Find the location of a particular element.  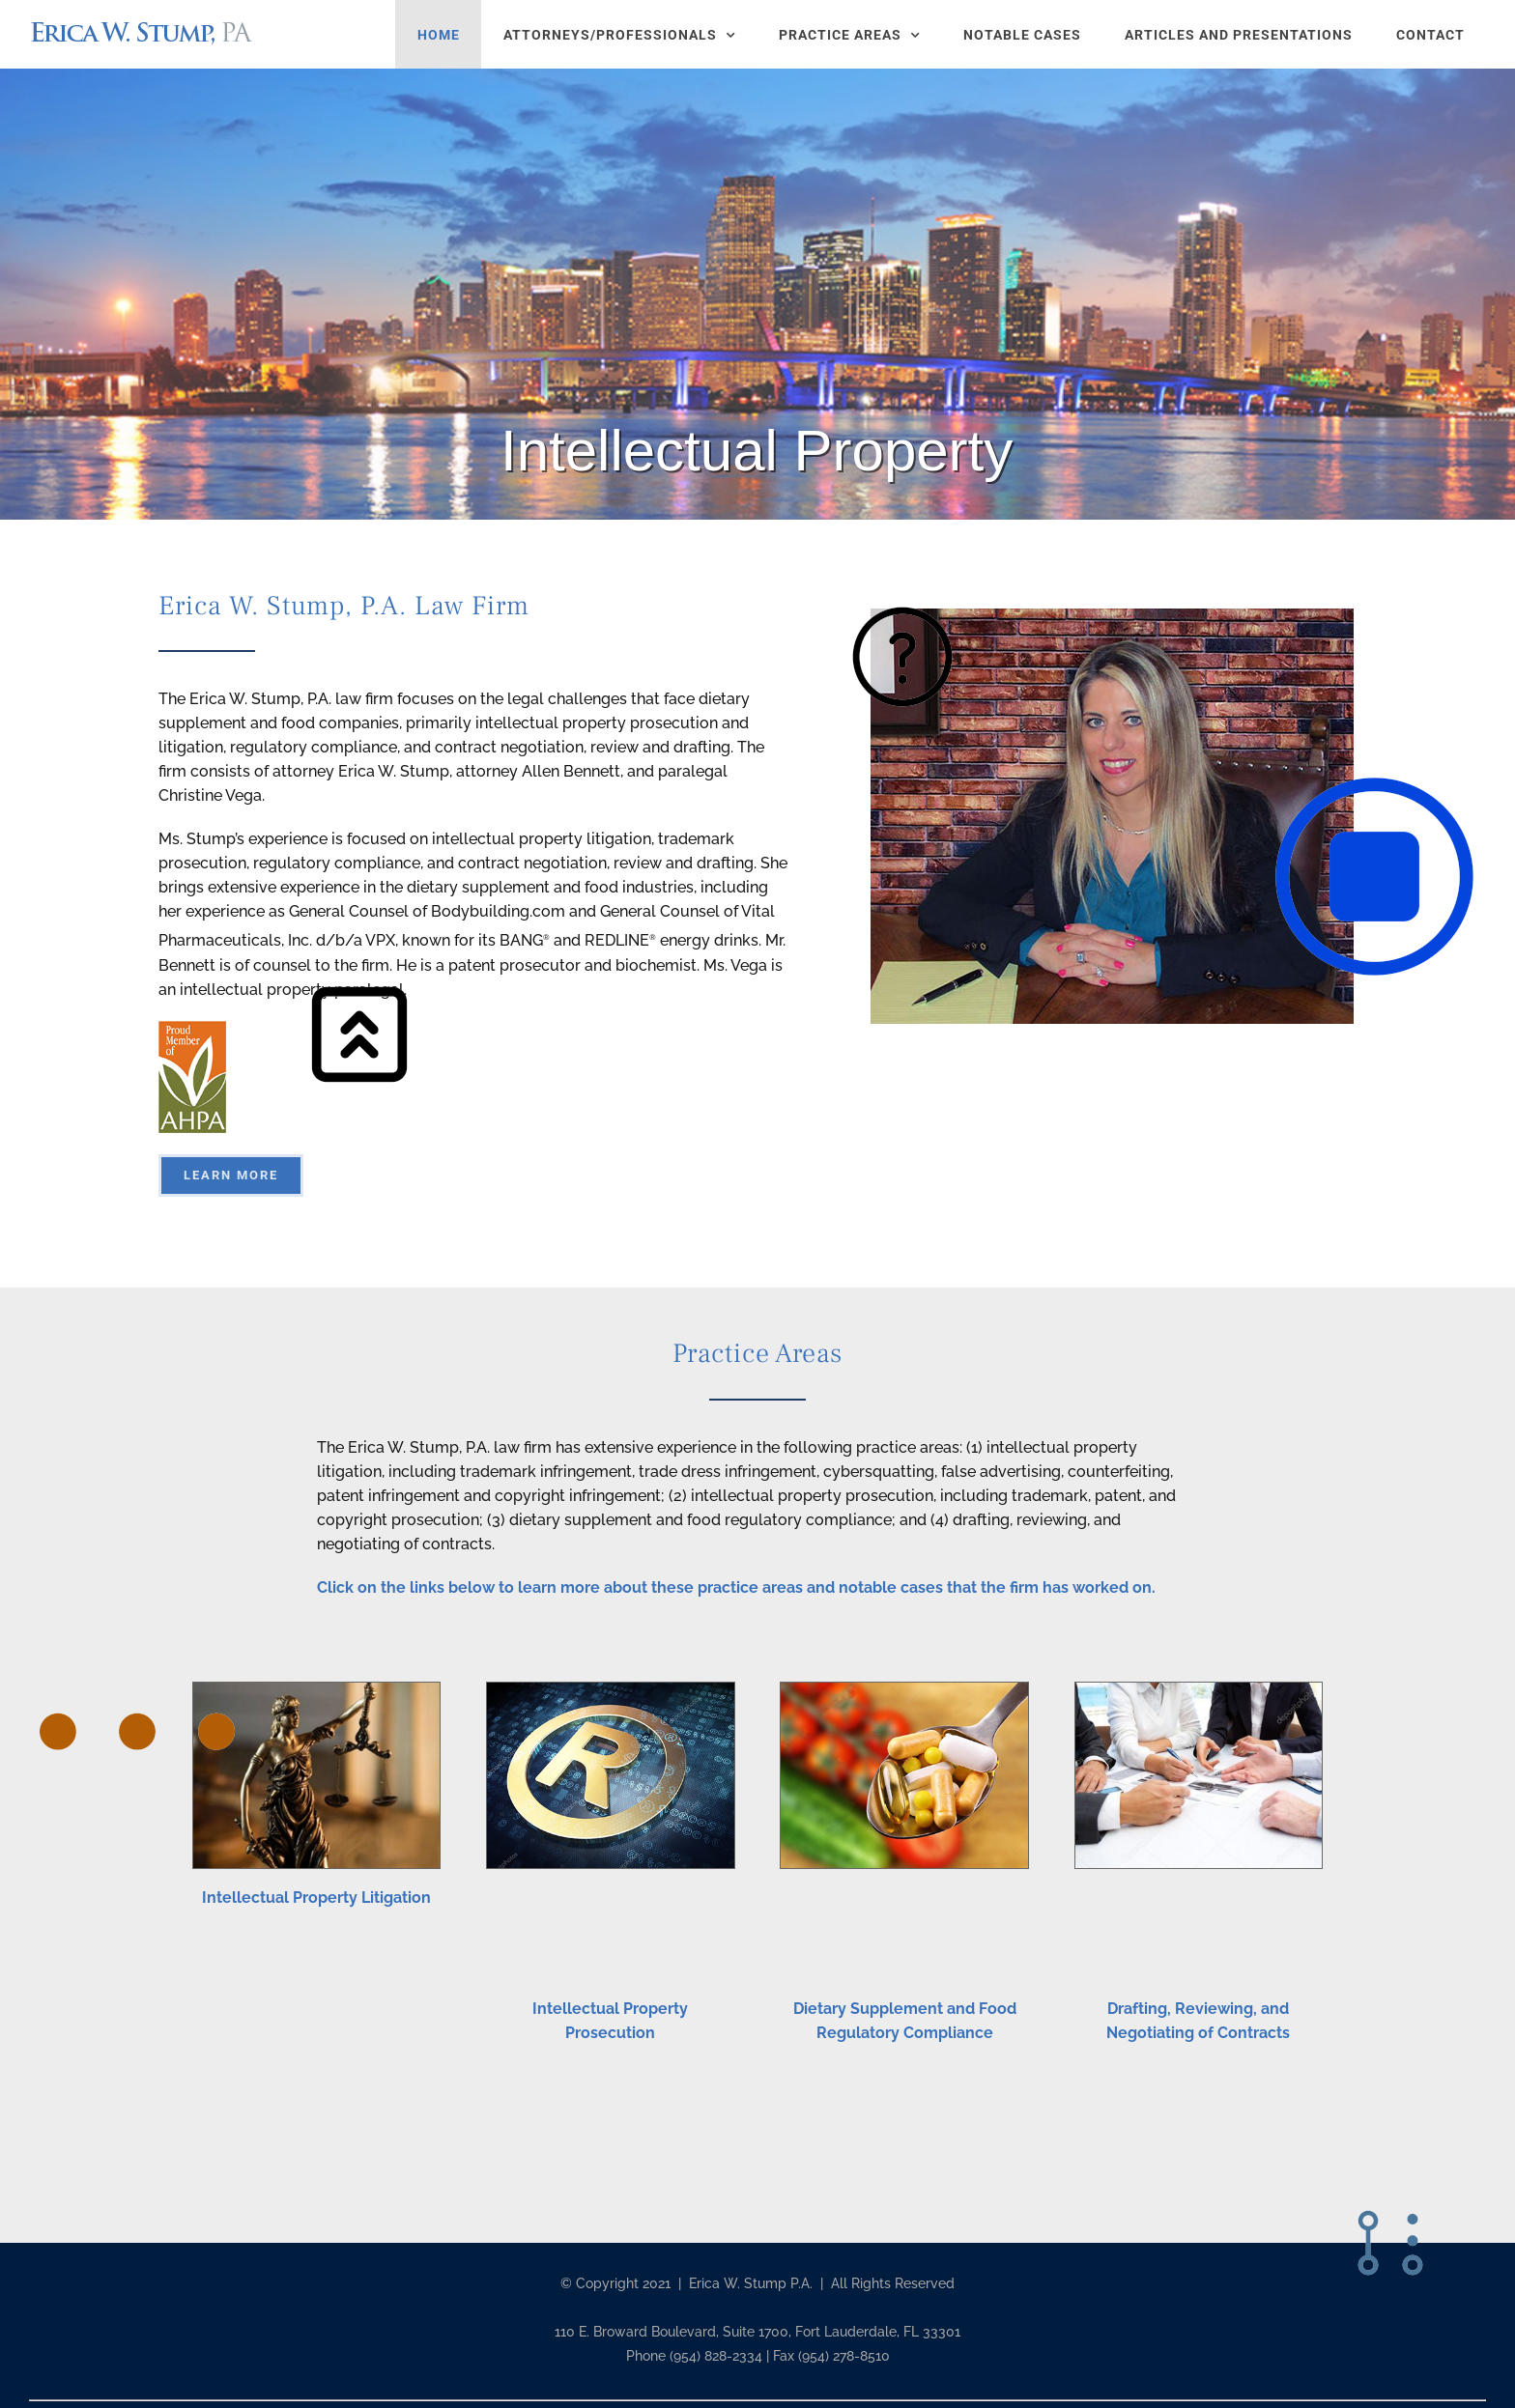

scroll to top of page is located at coordinates (359, 1034).